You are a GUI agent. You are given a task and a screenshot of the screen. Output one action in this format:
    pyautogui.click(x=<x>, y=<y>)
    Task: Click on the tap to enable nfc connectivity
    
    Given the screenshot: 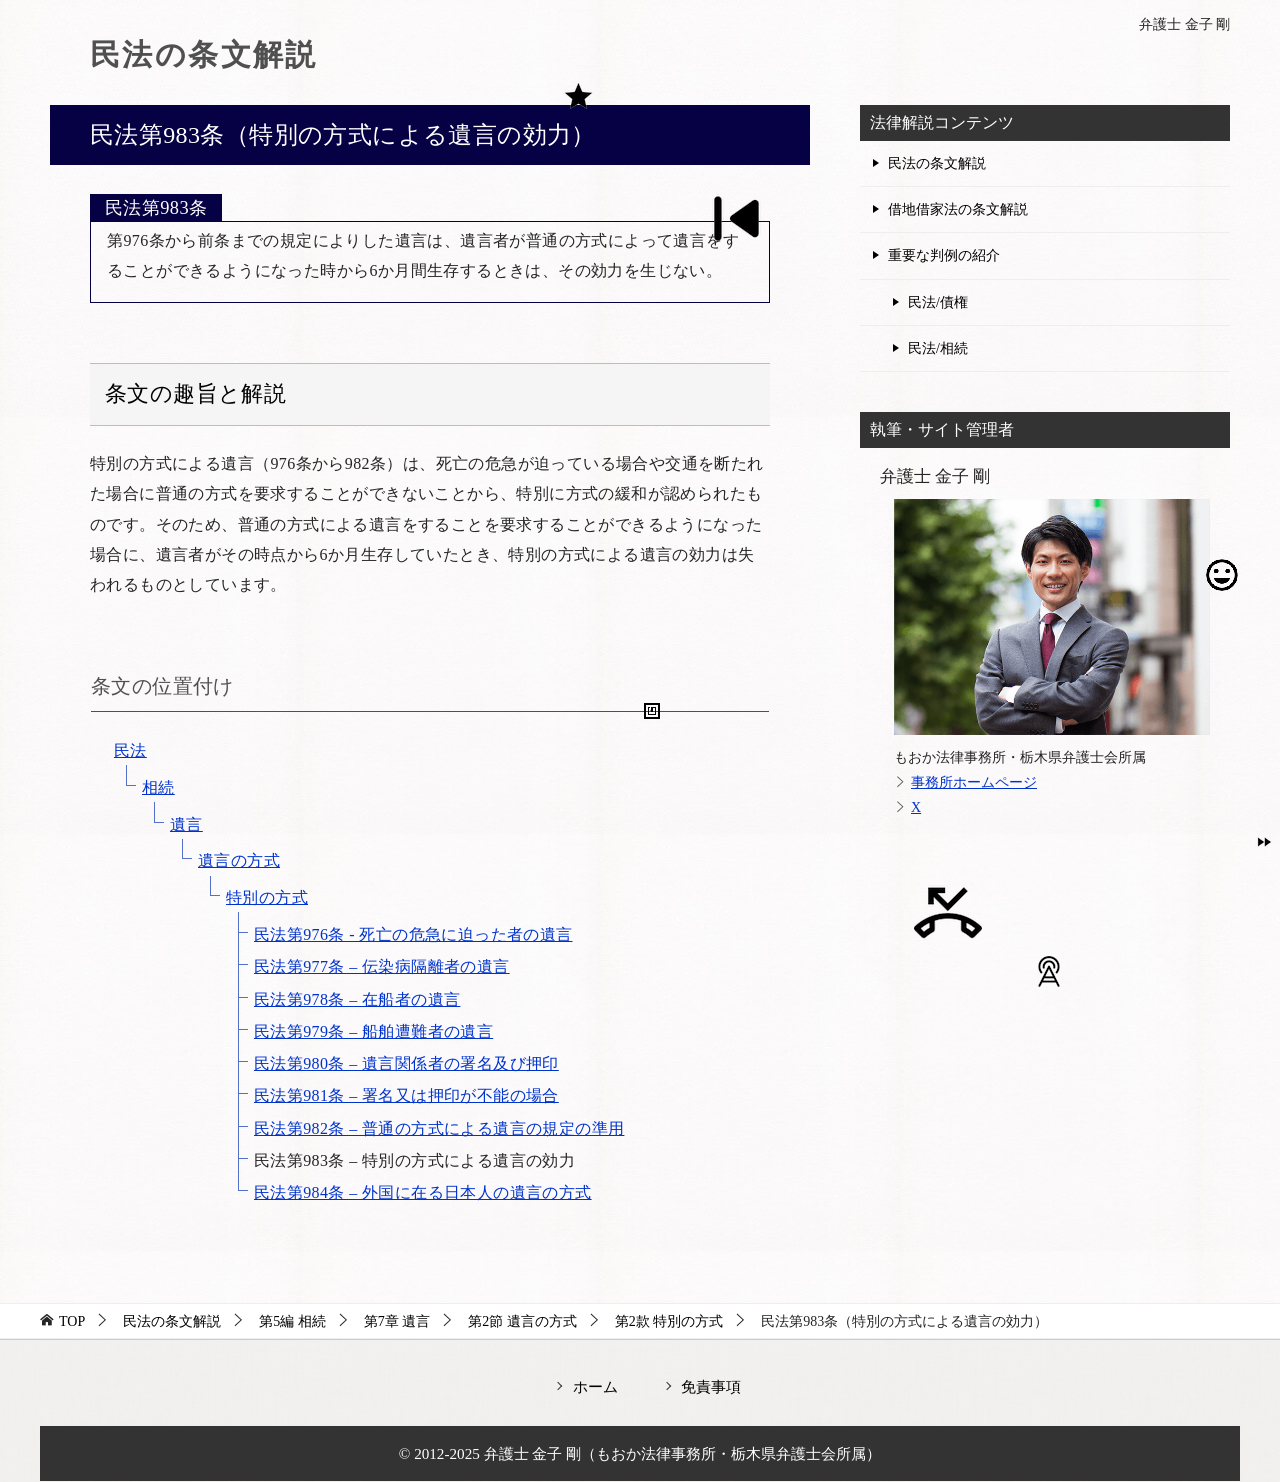 What is the action you would take?
    pyautogui.click(x=652, y=711)
    